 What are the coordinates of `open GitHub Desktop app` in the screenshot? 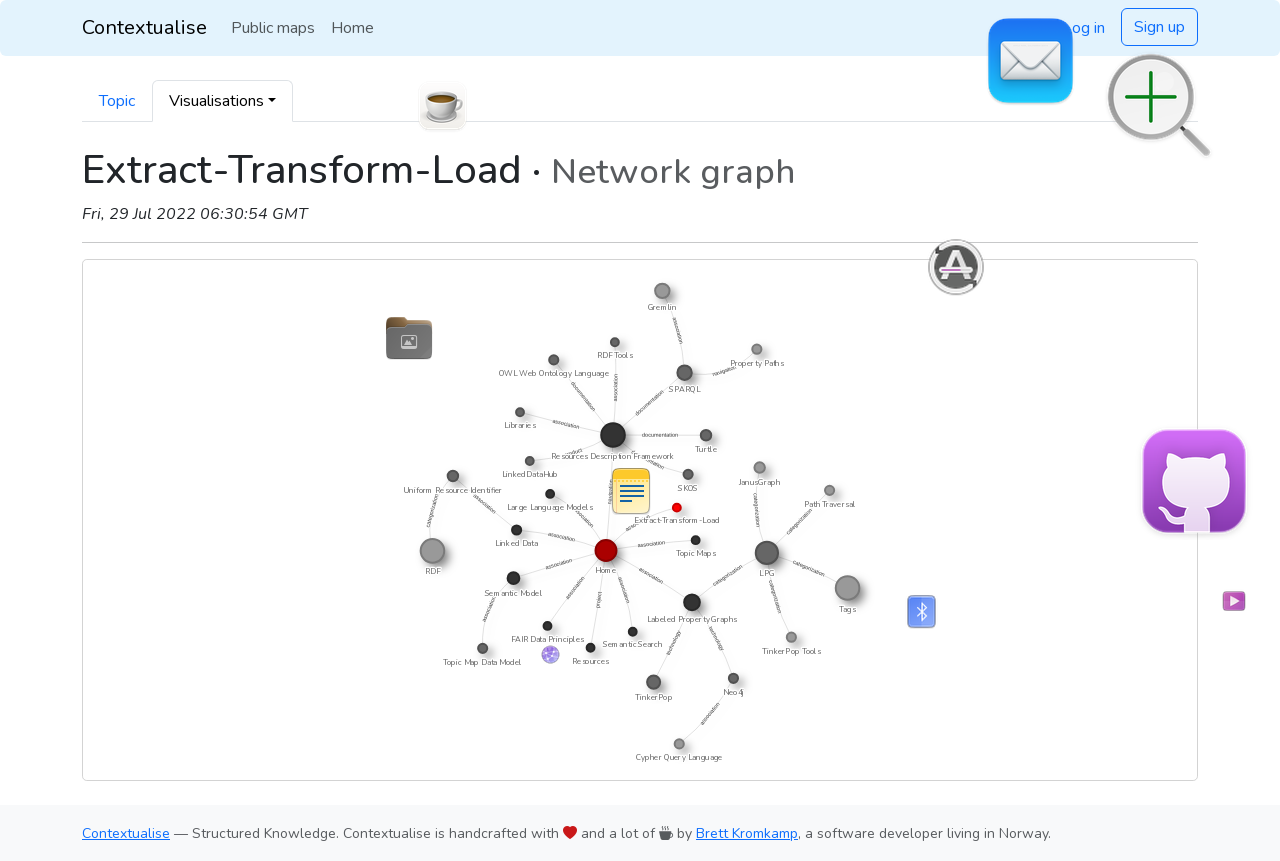 It's located at (1194, 481).